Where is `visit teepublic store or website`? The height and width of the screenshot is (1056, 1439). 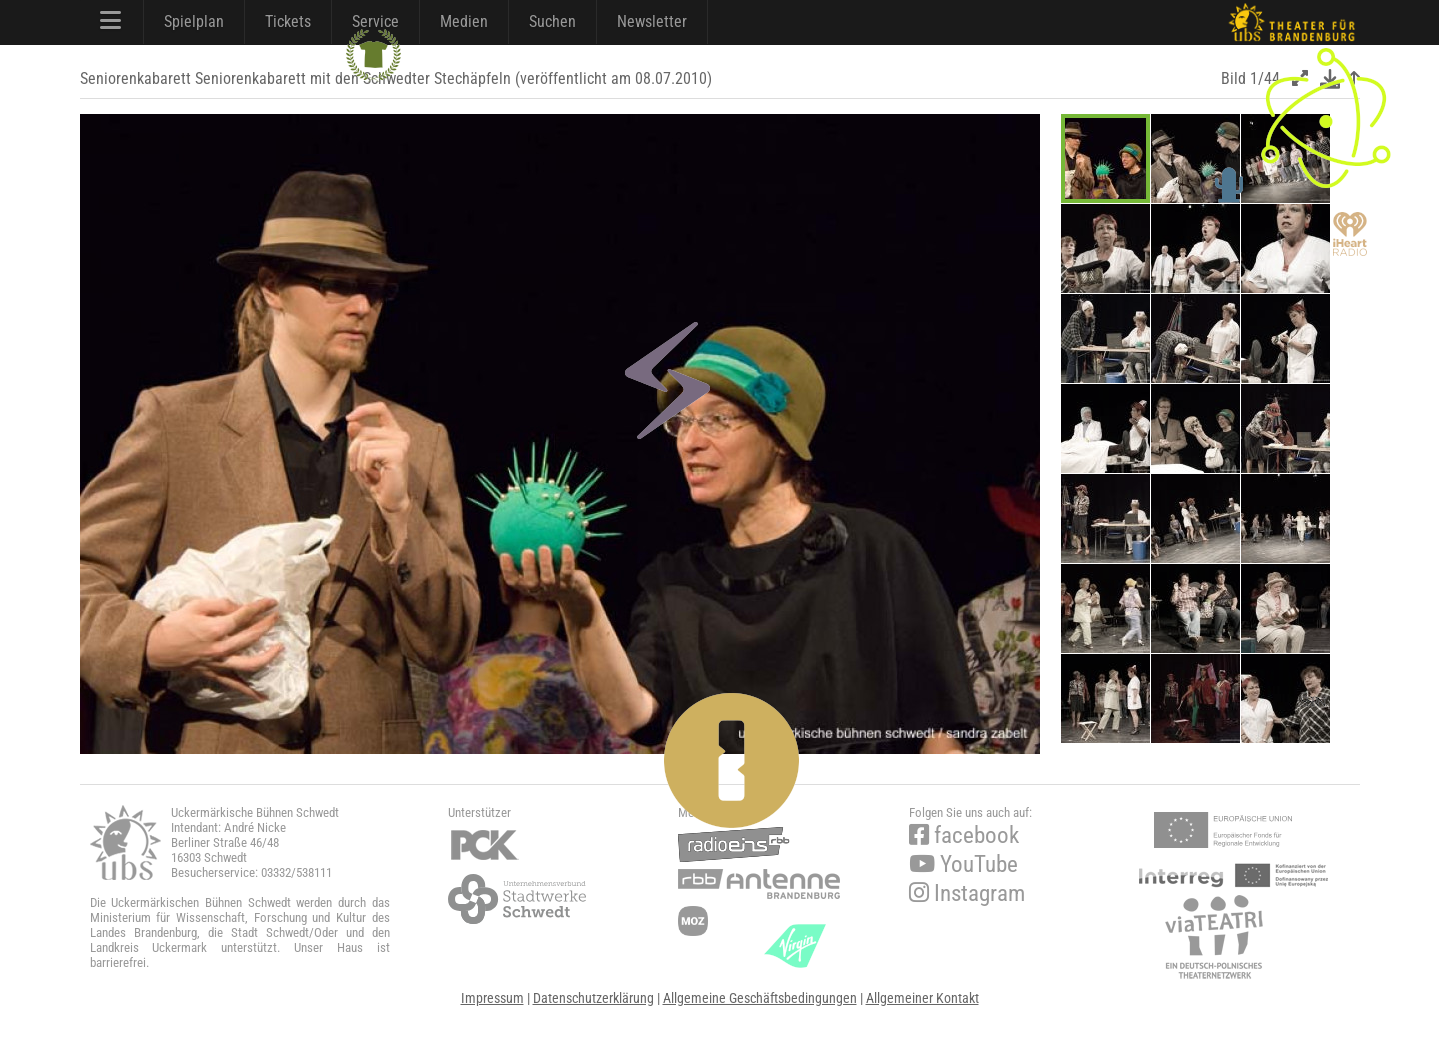
visit teepublic store or website is located at coordinates (373, 55).